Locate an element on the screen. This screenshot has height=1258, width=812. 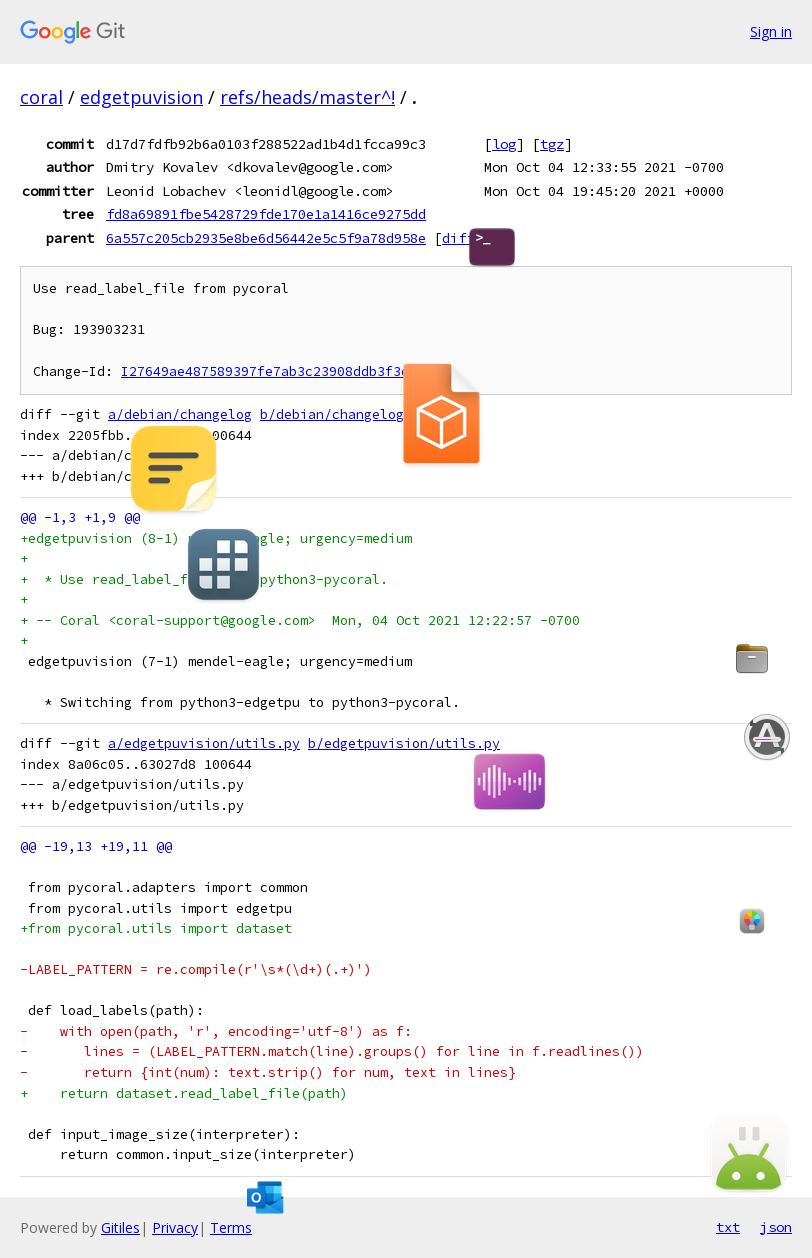
open the software updater application is located at coordinates (767, 737).